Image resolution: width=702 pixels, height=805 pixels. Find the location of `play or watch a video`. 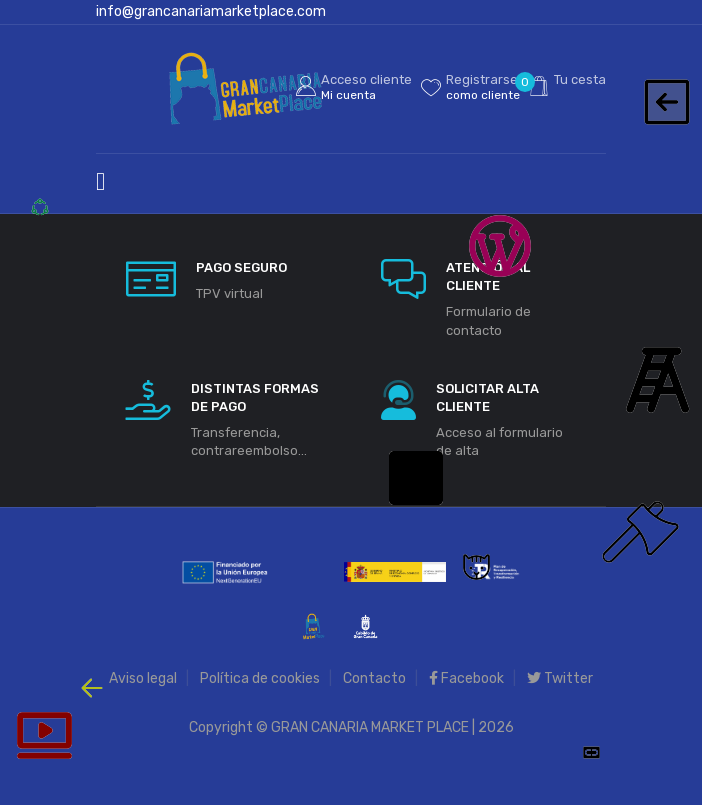

play or watch a video is located at coordinates (44, 735).